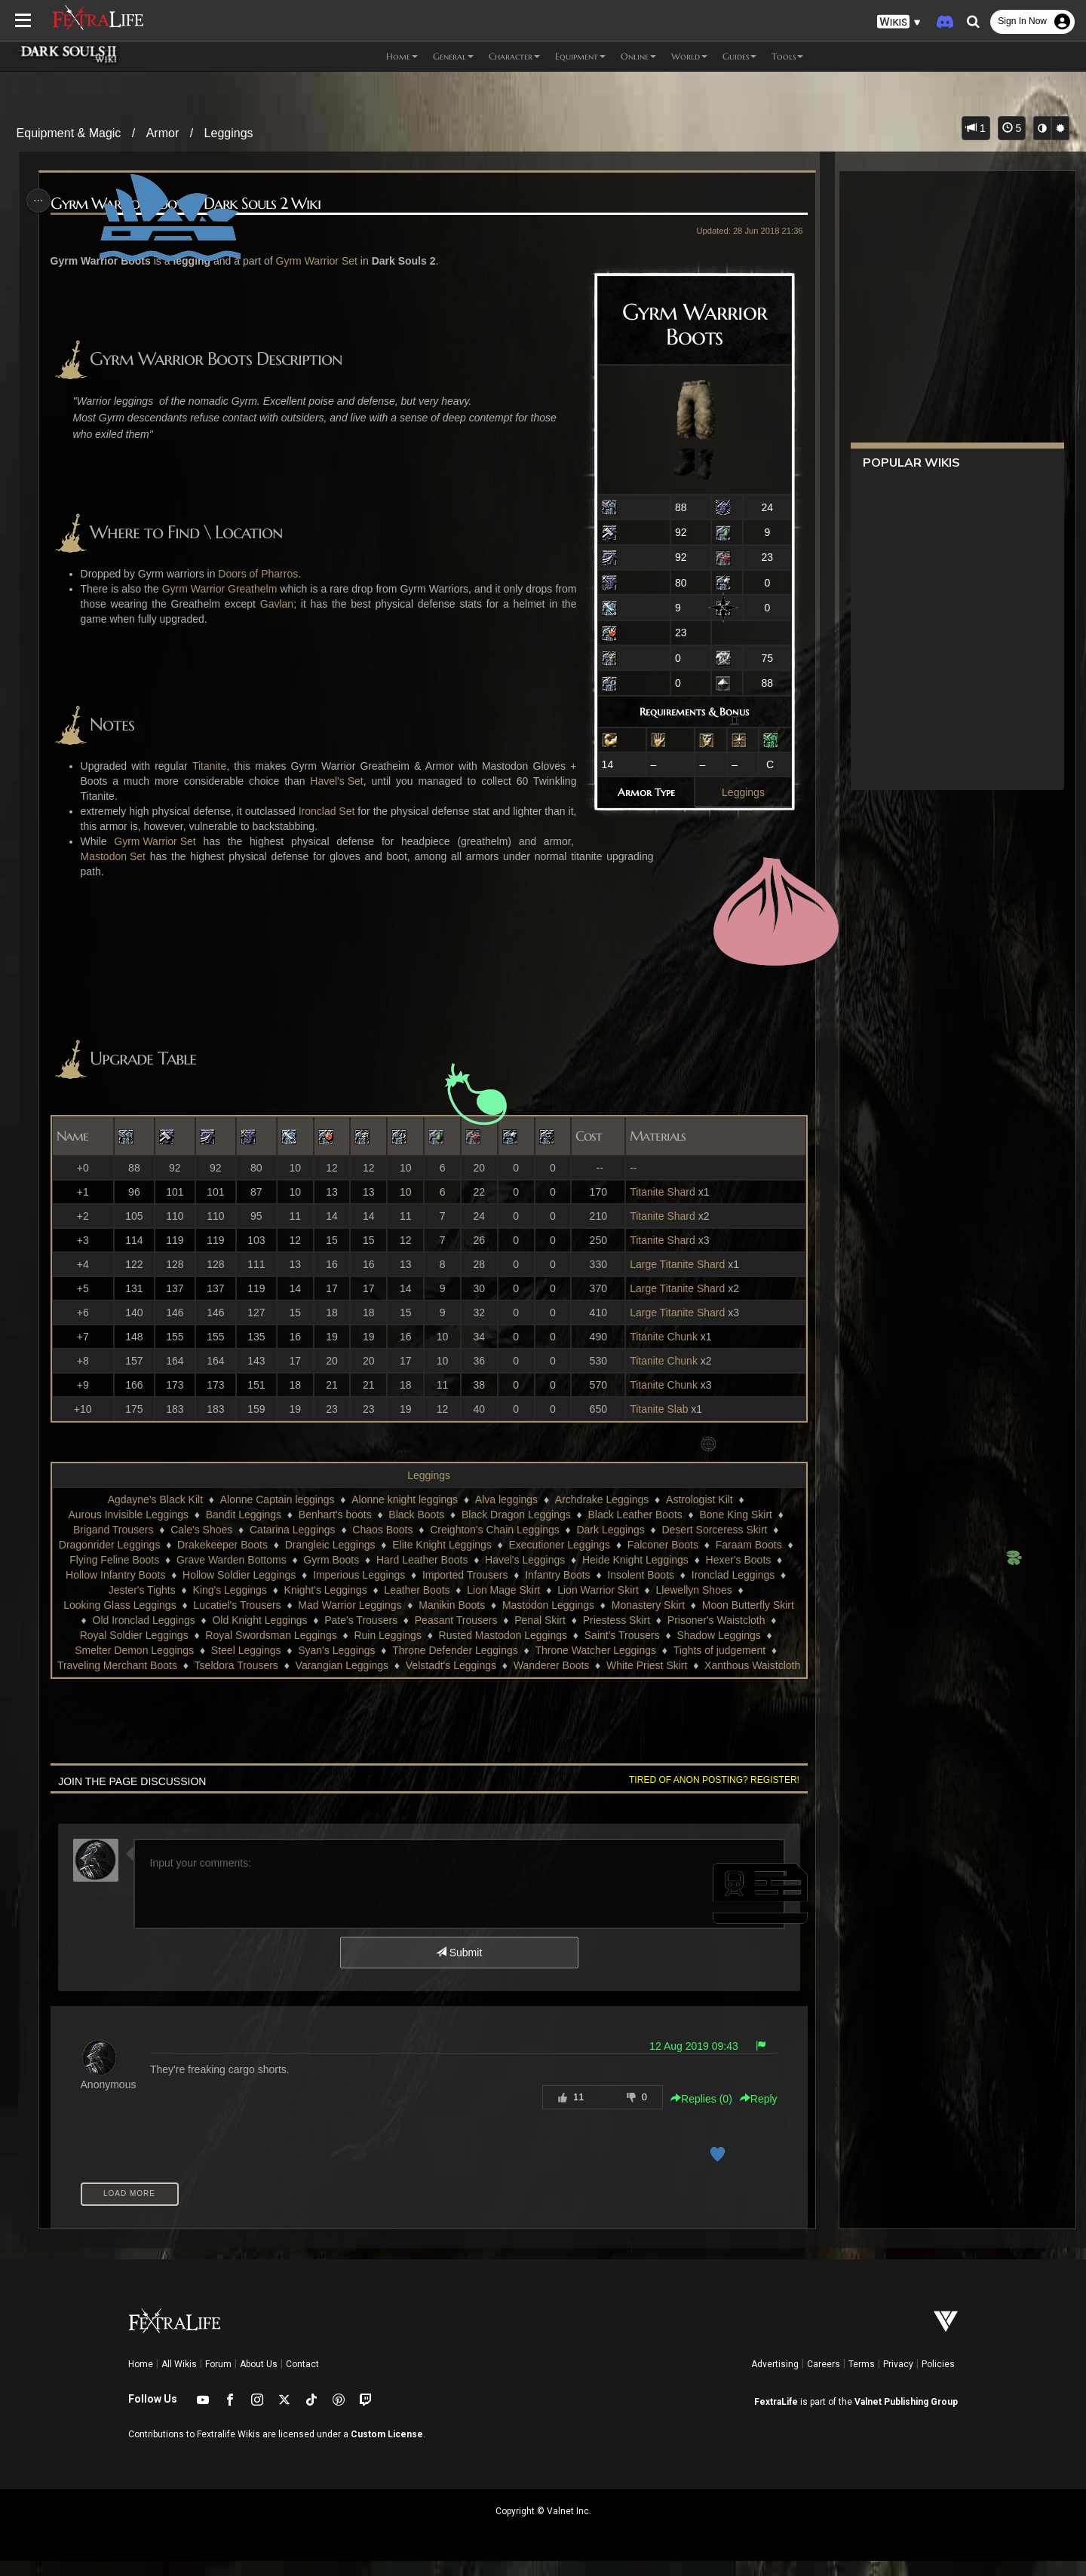 Image resolution: width=1086 pixels, height=2576 pixels. Describe the element at coordinates (475, 1094) in the screenshot. I see `select eggplant/aubergine ingredient` at that location.